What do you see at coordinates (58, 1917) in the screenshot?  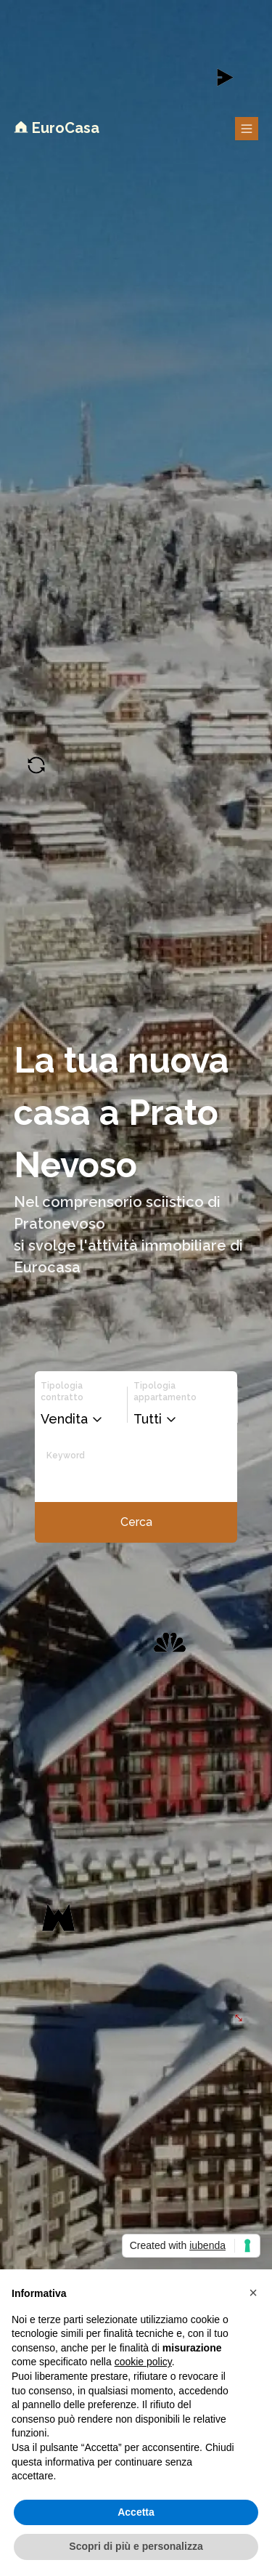 I see `wgpu graphics library logo` at bounding box center [58, 1917].